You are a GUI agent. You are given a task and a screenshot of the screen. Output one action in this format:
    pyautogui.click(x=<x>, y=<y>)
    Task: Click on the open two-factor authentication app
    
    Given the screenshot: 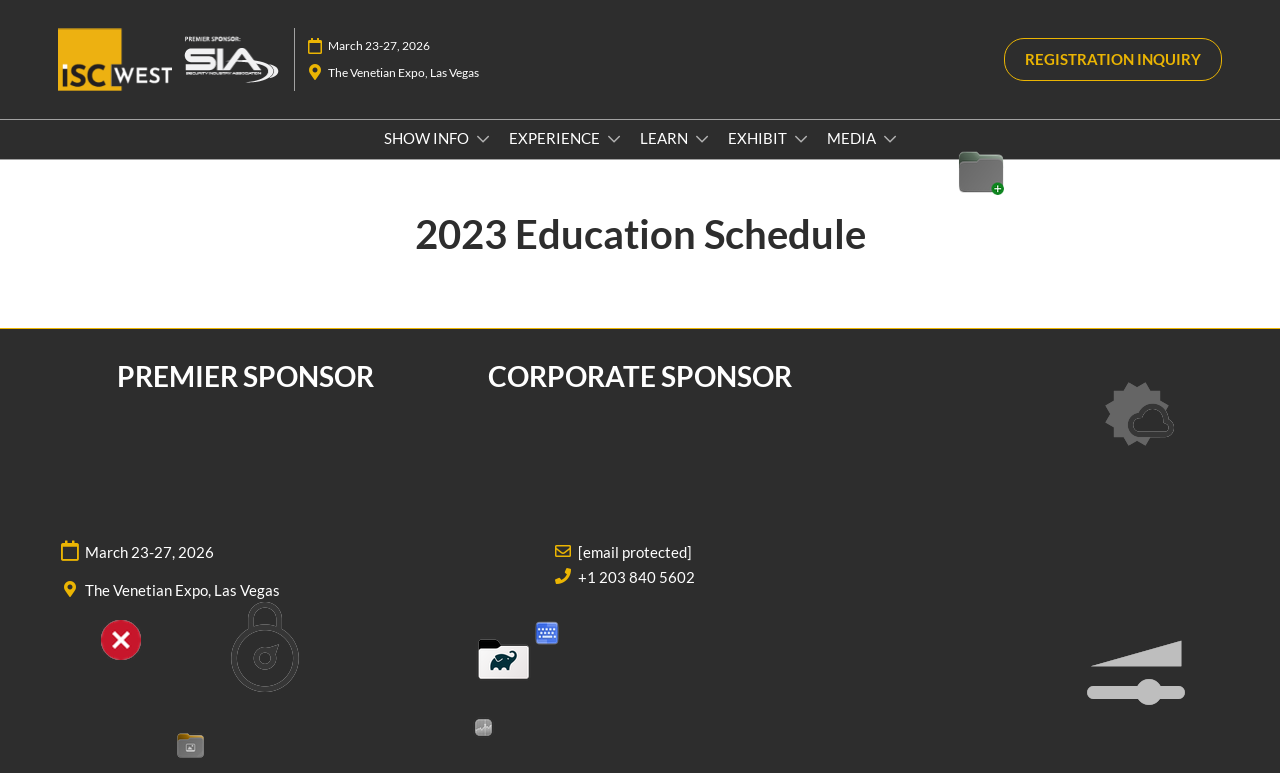 What is the action you would take?
    pyautogui.click(x=265, y=647)
    